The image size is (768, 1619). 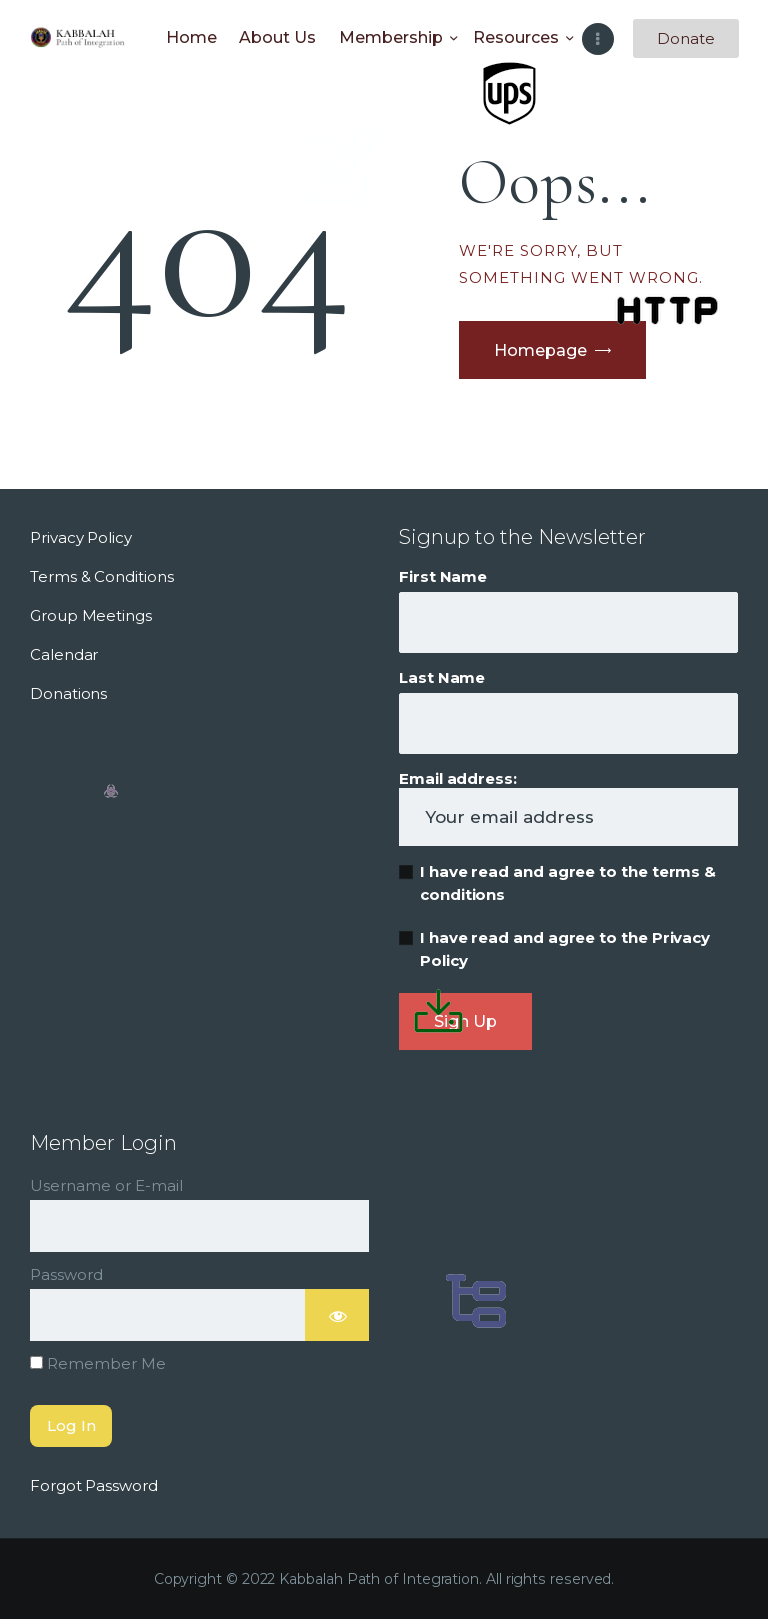 I want to click on indicates a web link or URL, so click(x=667, y=310).